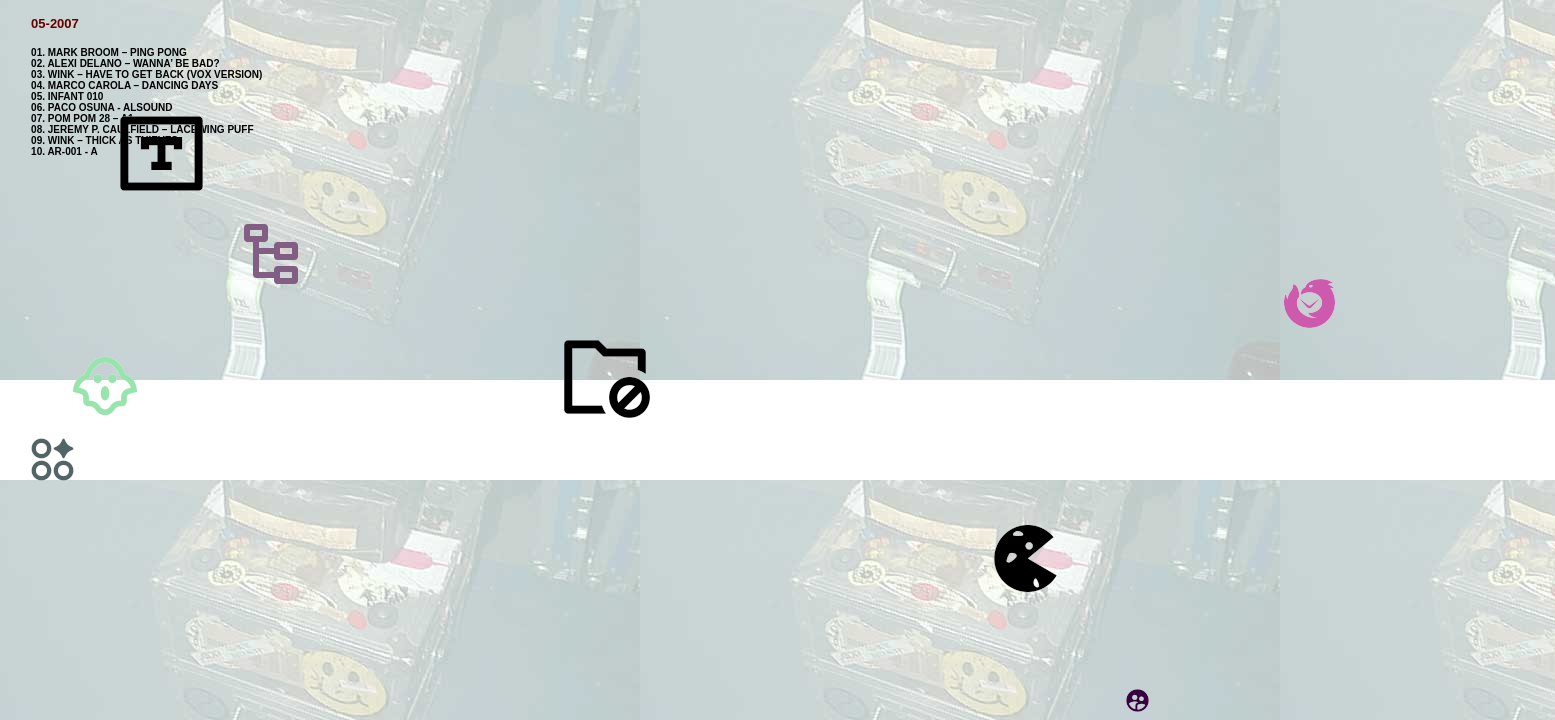 This screenshot has height=720, width=1555. What do you see at coordinates (605, 377) in the screenshot?
I see `access denied to this folder` at bounding box center [605, 377].